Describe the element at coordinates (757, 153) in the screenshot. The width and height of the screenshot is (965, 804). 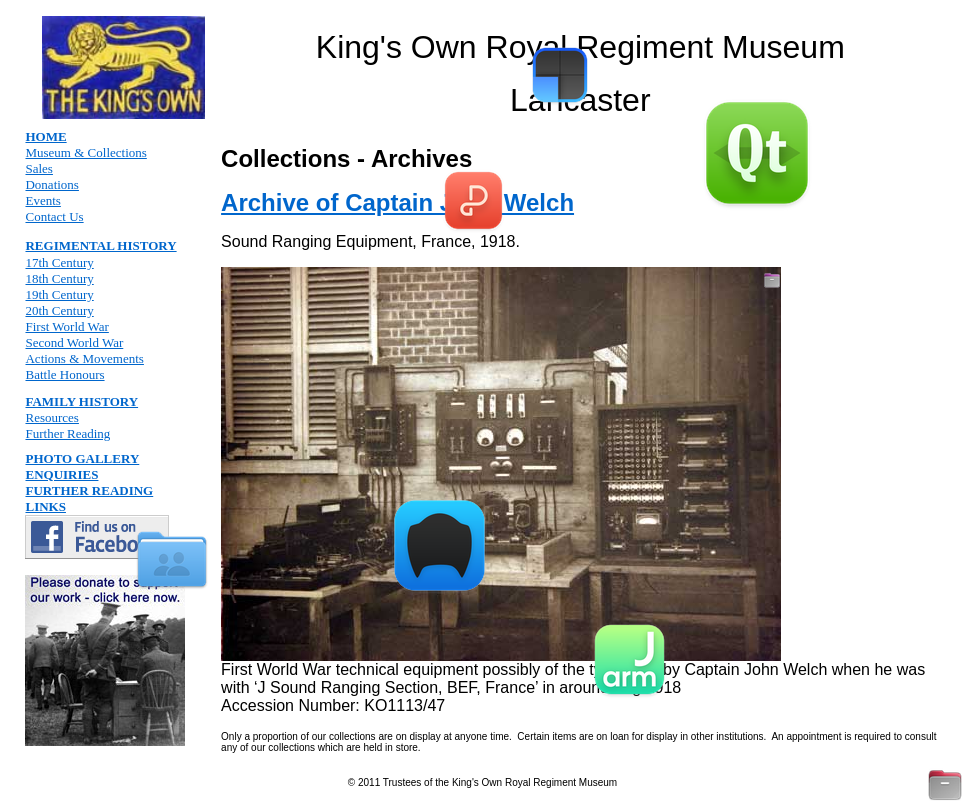
I see `launch Qt D-Bus Viewer application` at that location.